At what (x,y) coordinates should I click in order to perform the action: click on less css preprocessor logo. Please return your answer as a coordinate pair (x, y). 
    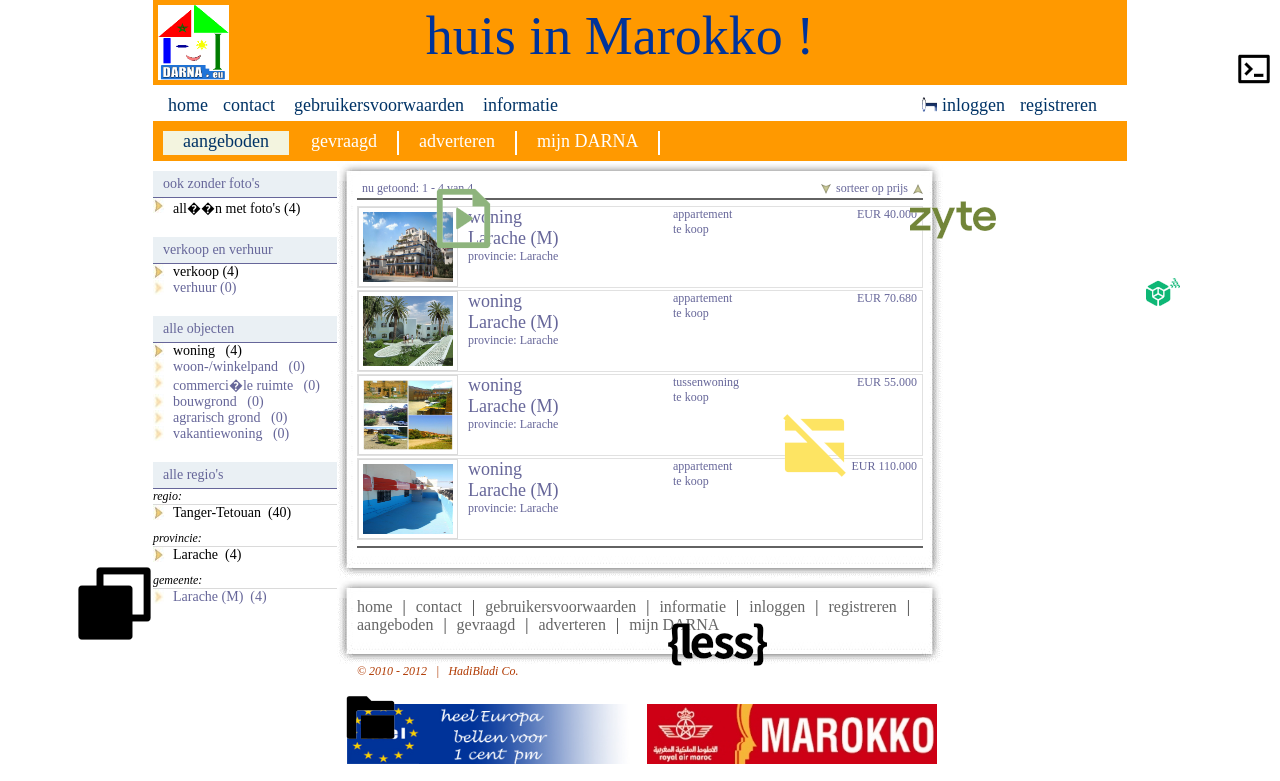
    Looking at the image, I should click on (717, 644).